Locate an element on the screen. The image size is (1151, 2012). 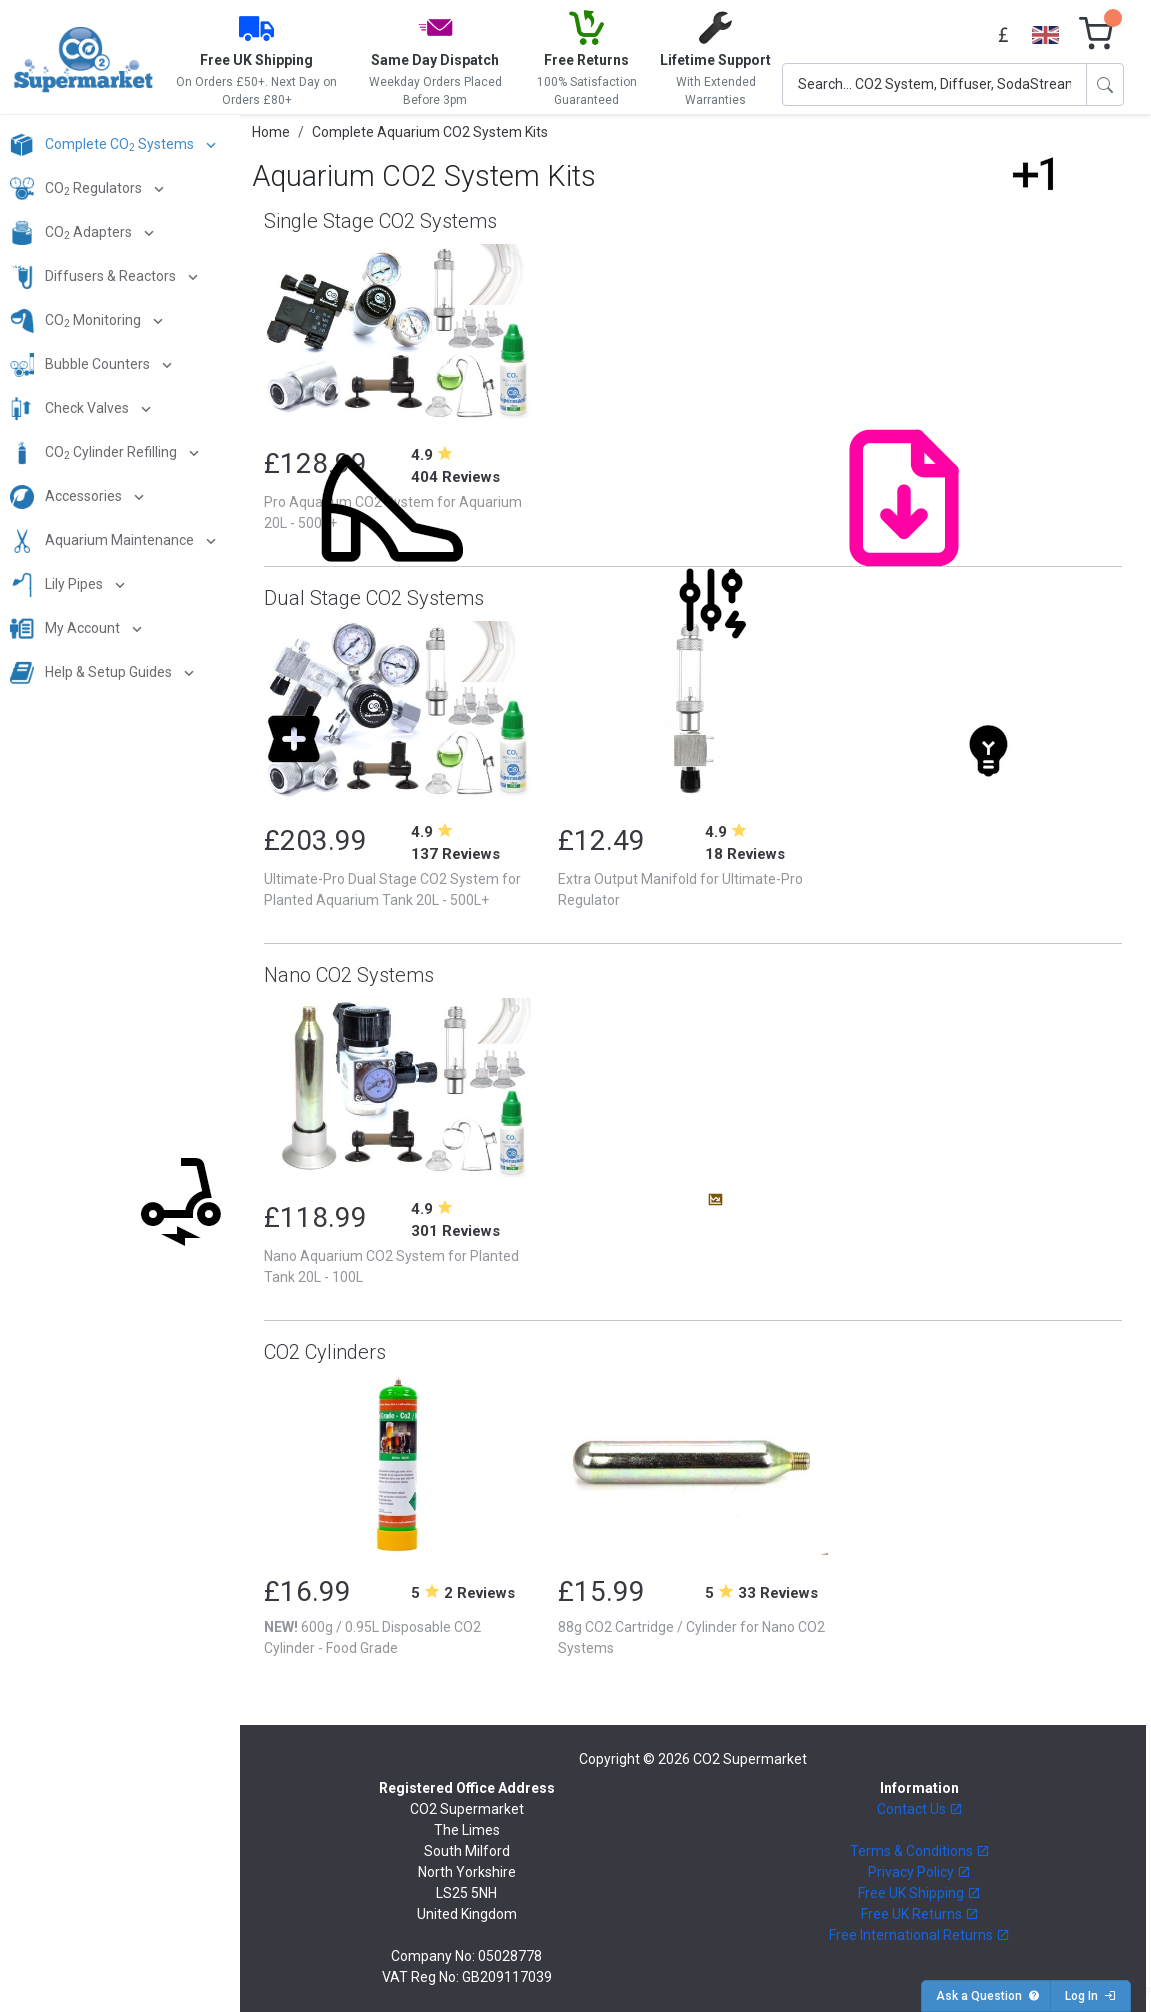
quick settings with power optimization is located at coordinates (711, 600).